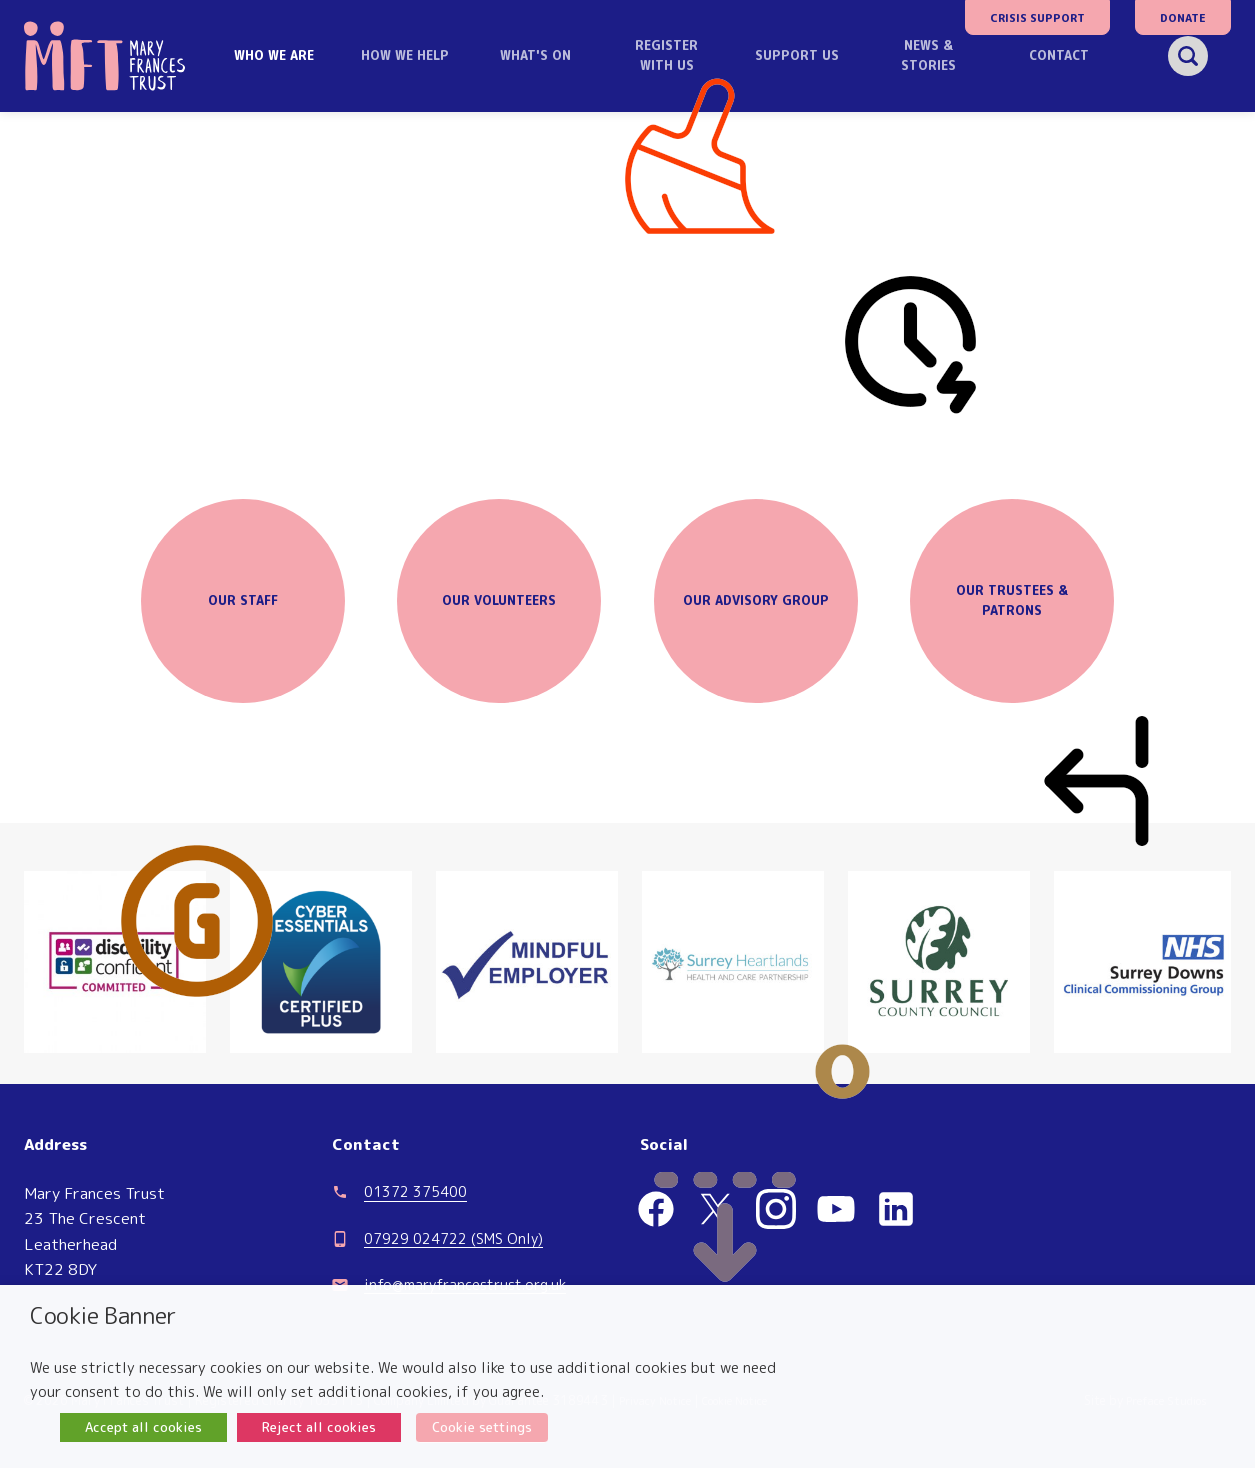 Image resolution: width=1255 pixels, height=1468 pixels. Describe the element at coordinates (1103, 781) in the screenshot. I see `take the next left turn` at that location.